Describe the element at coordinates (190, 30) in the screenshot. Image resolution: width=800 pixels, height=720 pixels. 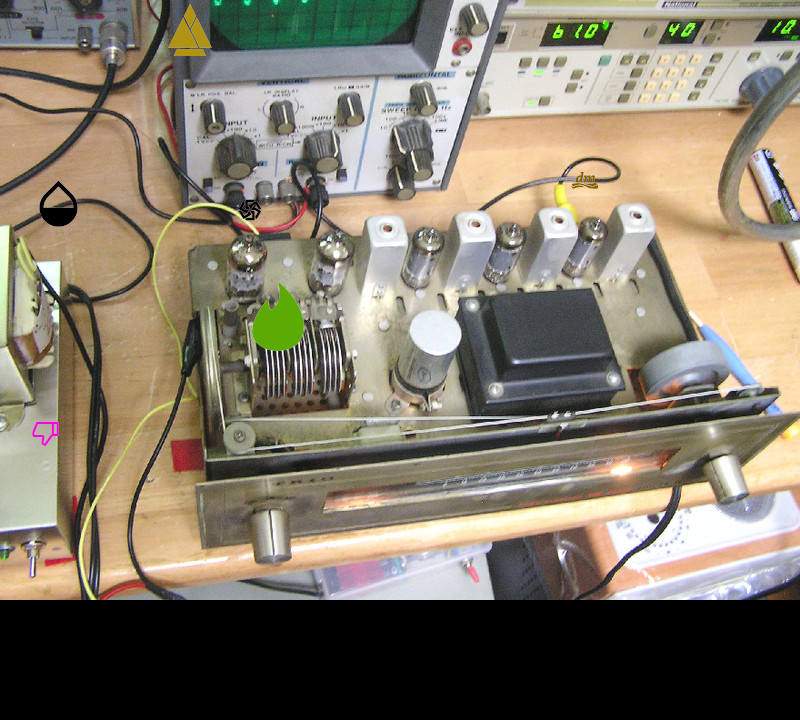
I see `pino logging library logo` at that location.